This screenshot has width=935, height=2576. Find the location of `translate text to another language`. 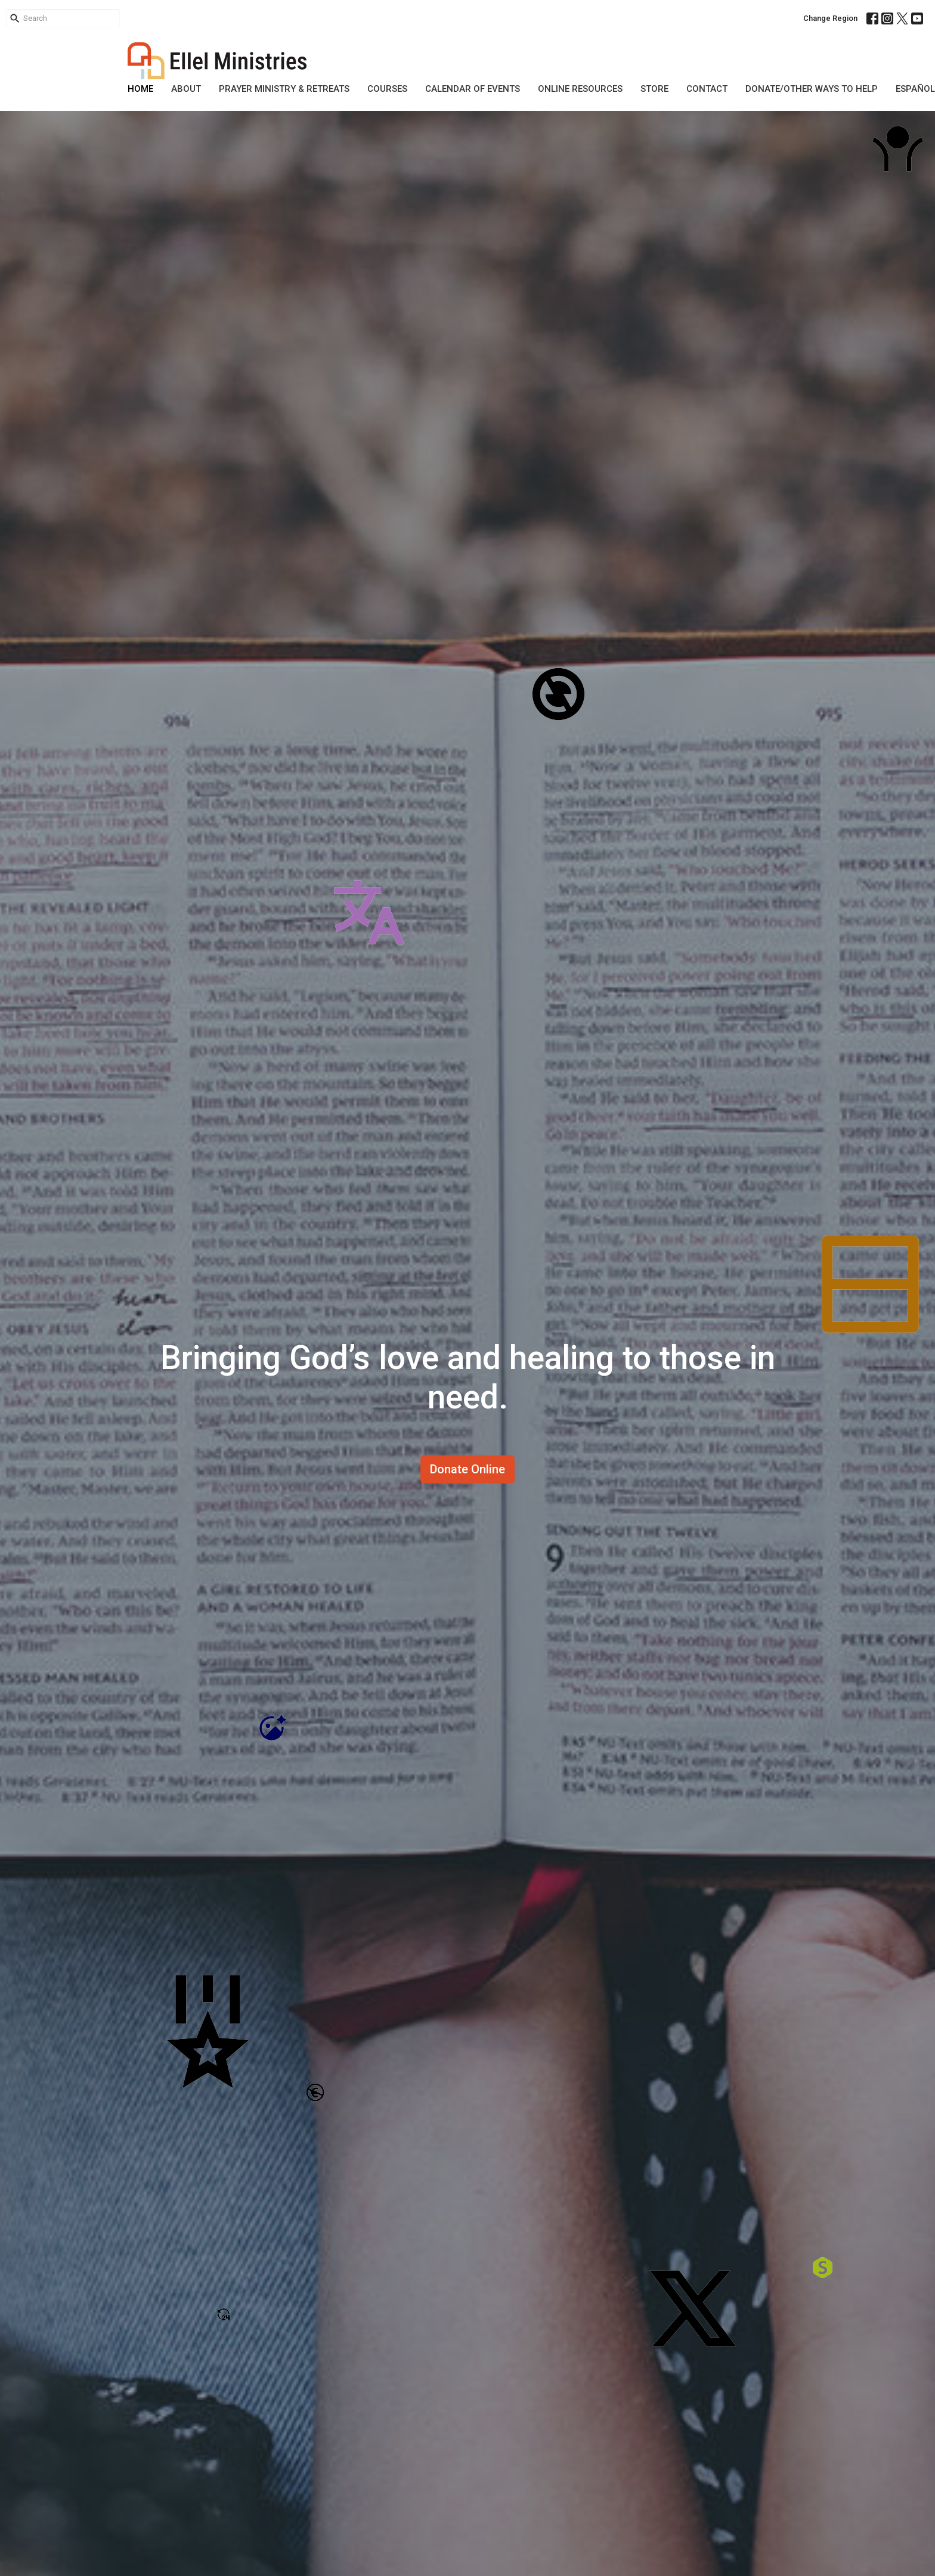

translate text to another language is located at coordinates (367, 914).